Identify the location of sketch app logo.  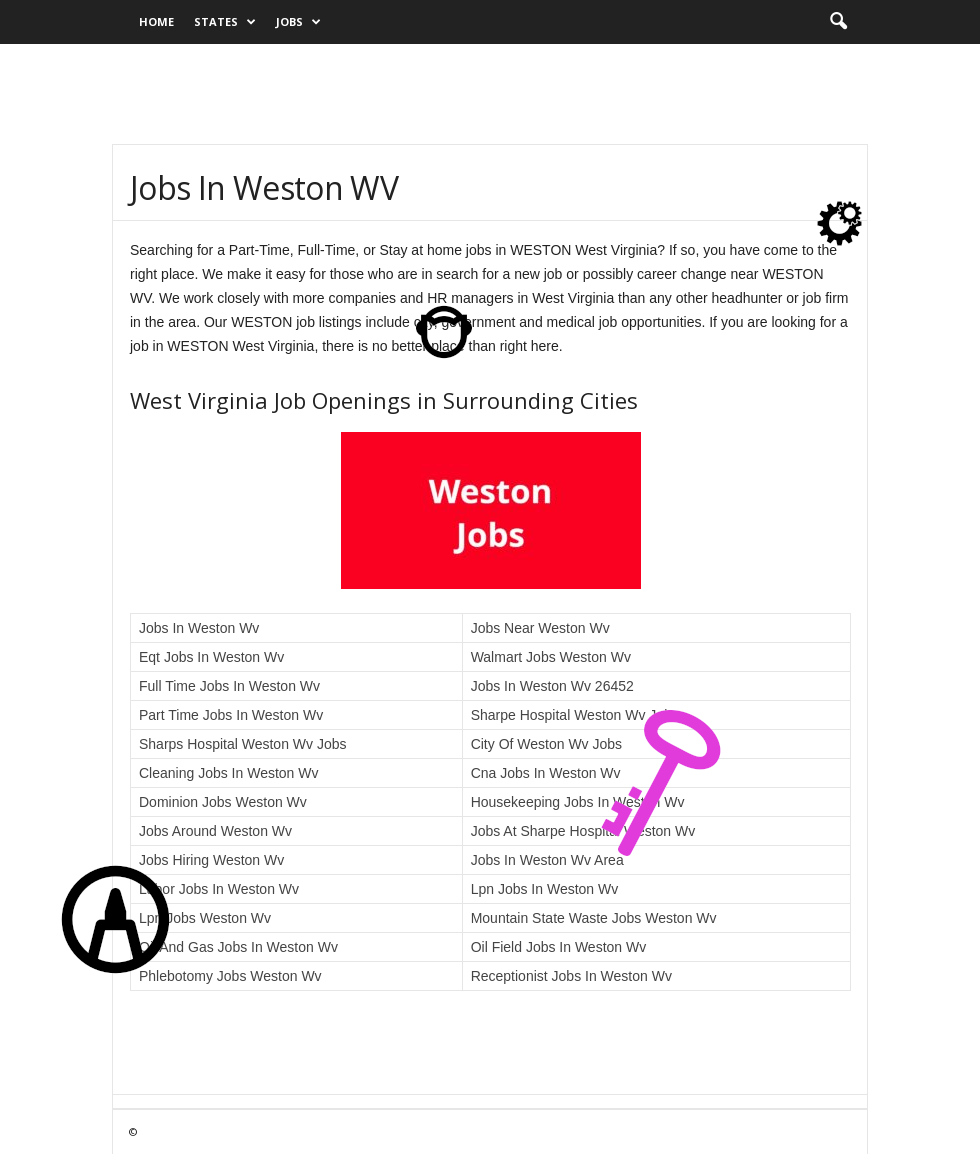
(115, 919).